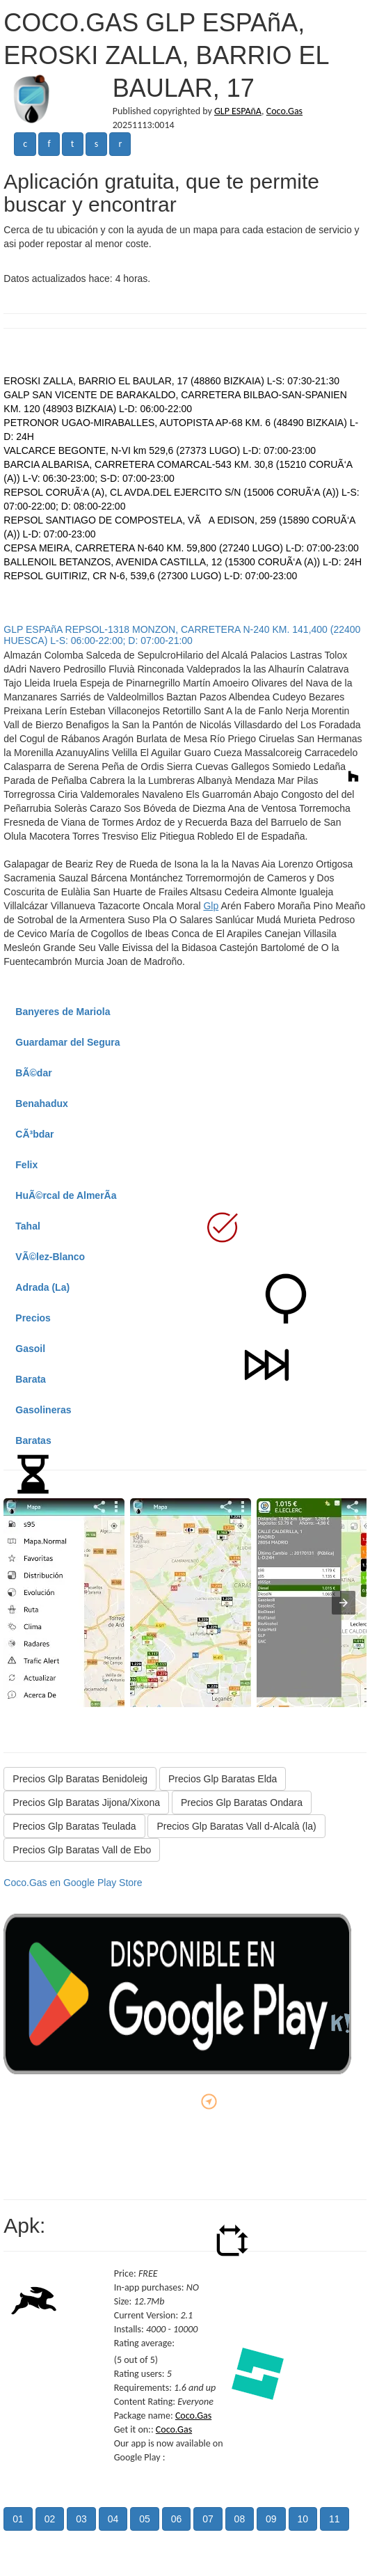 The image size is (370, 2576). I want to click on cachet status page logo, so click(223, 1227).